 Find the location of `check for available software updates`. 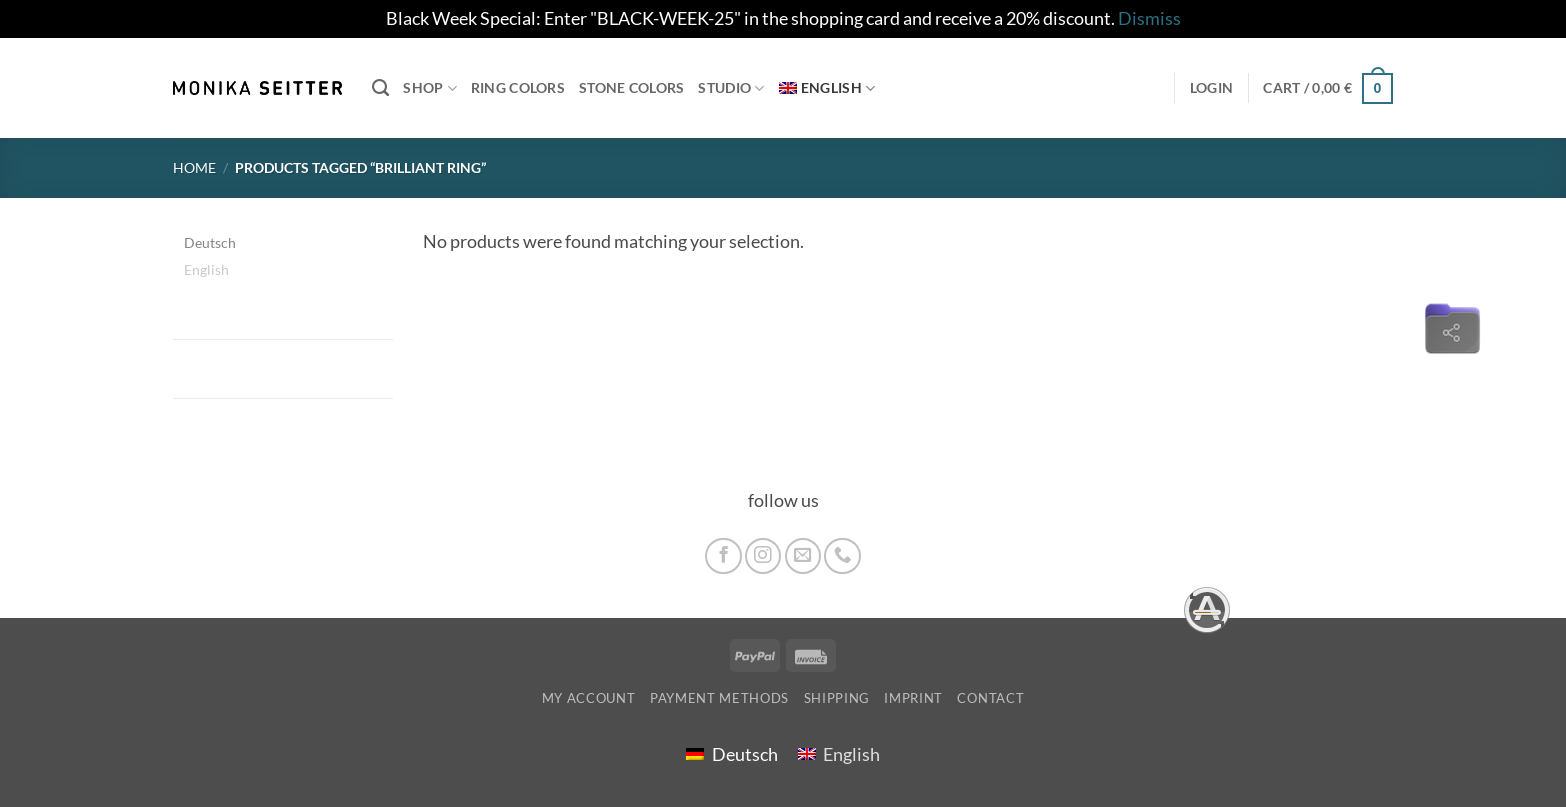

check for available software updates is located at coordinates (1207, 610).